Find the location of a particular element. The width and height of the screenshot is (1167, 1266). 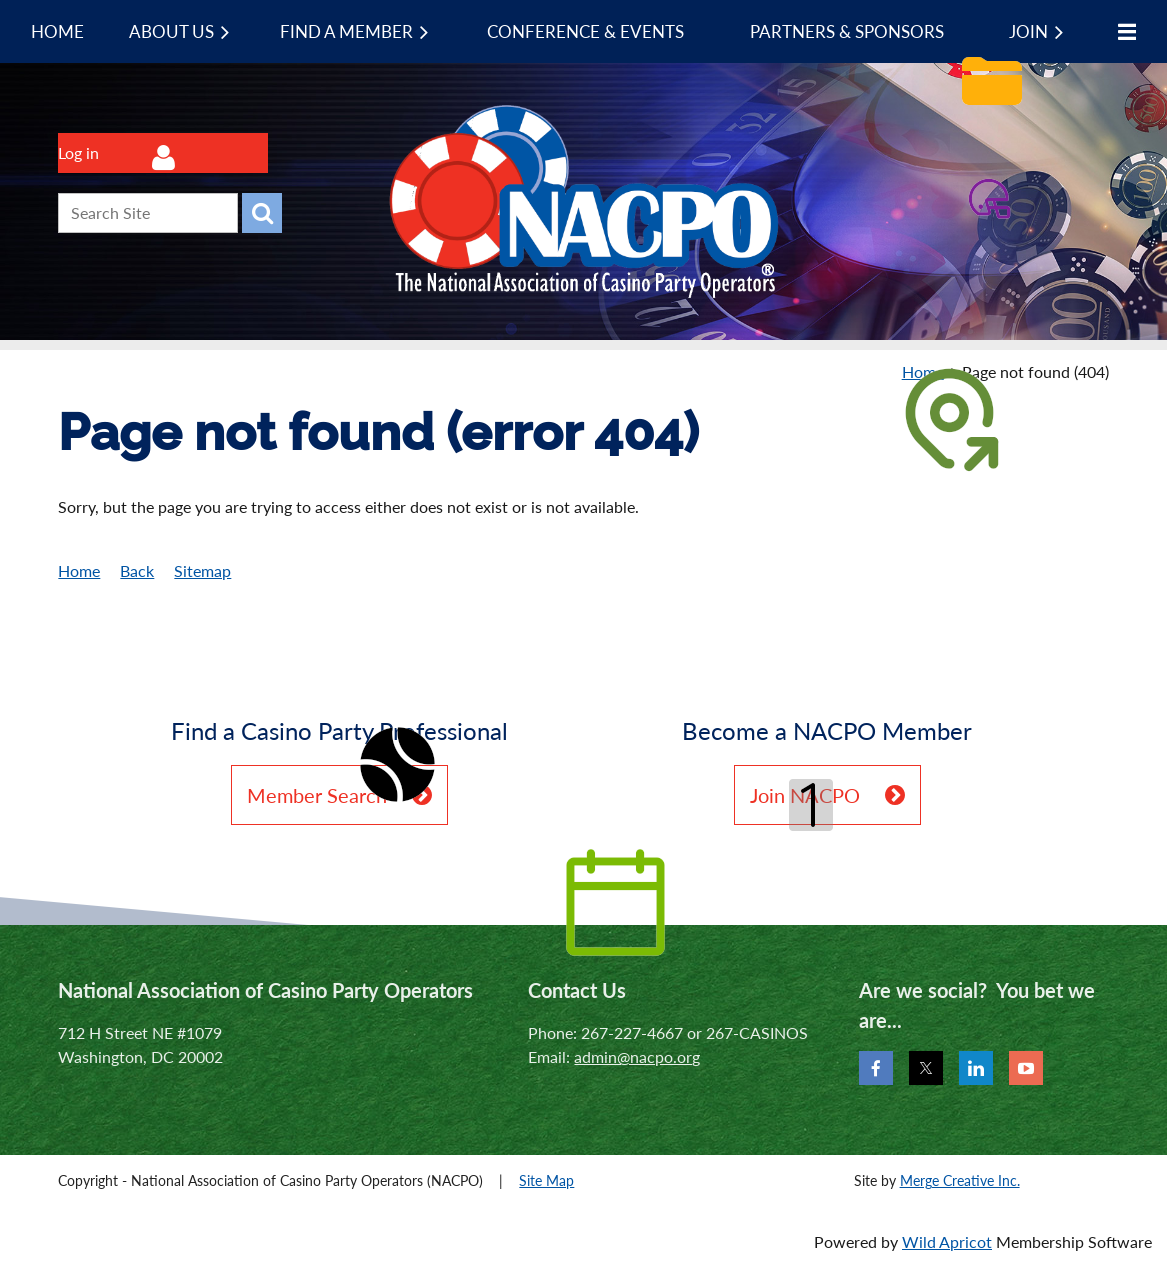

view or open calendar is located at coordinates (615, 906).